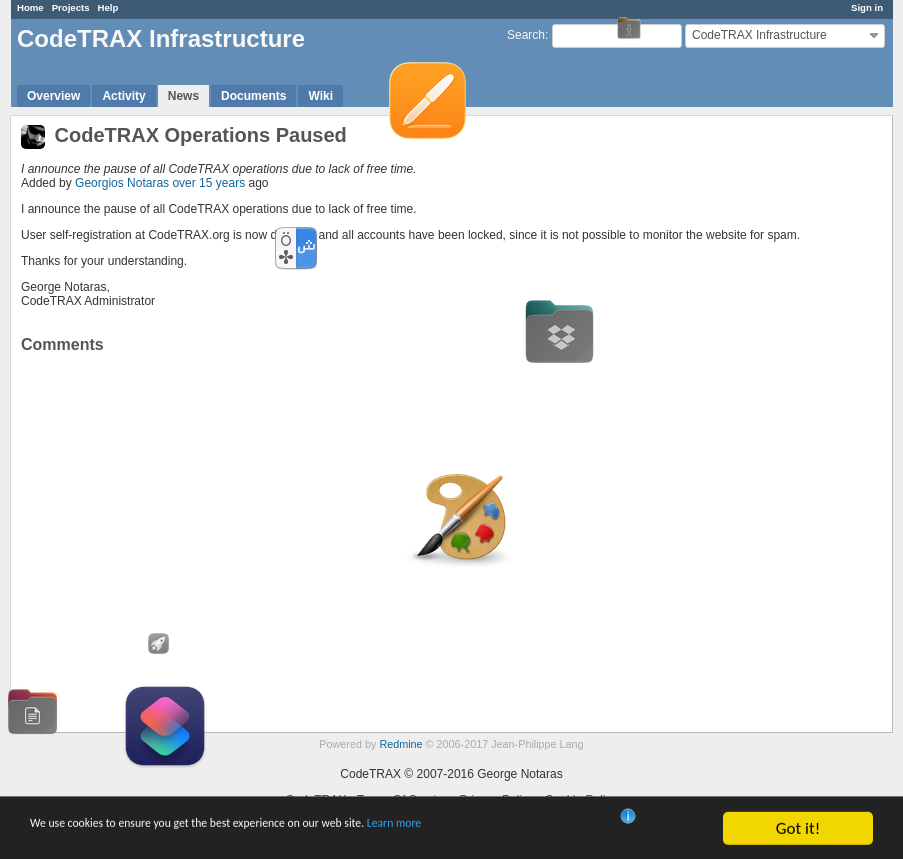  I want to click on open the games app or game center, so click(158, 643).